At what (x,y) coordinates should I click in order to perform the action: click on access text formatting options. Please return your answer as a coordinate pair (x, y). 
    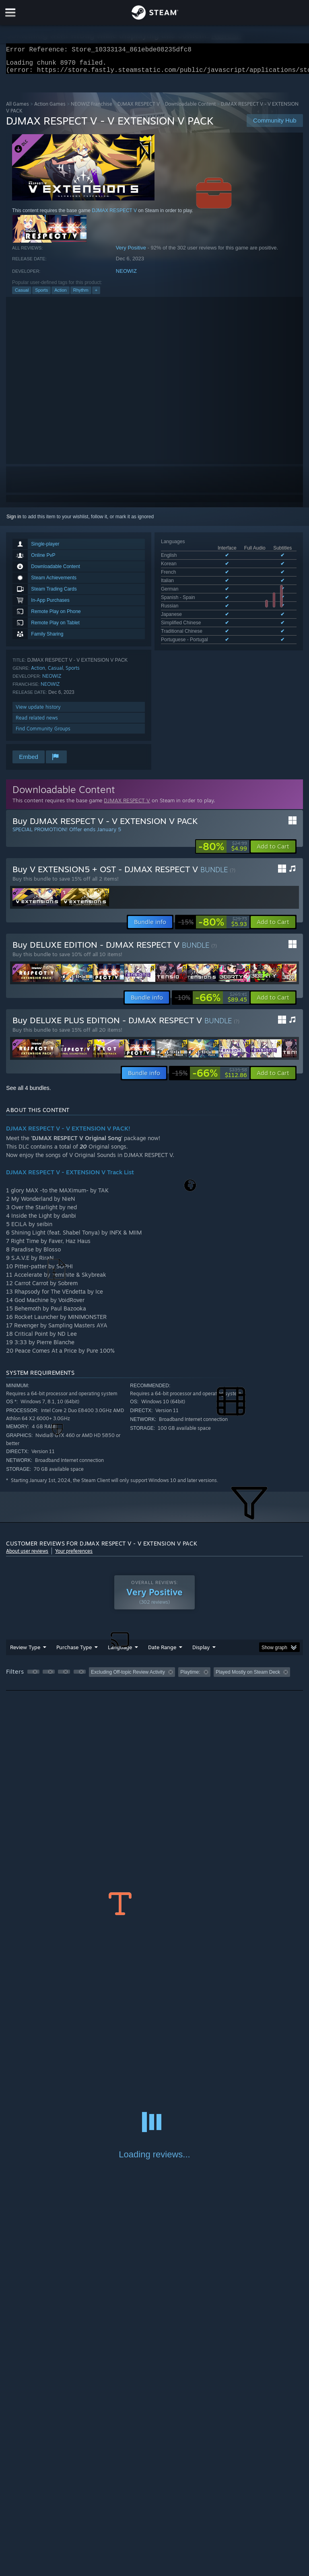
    Looking at the image, I should click on (120, 1903).